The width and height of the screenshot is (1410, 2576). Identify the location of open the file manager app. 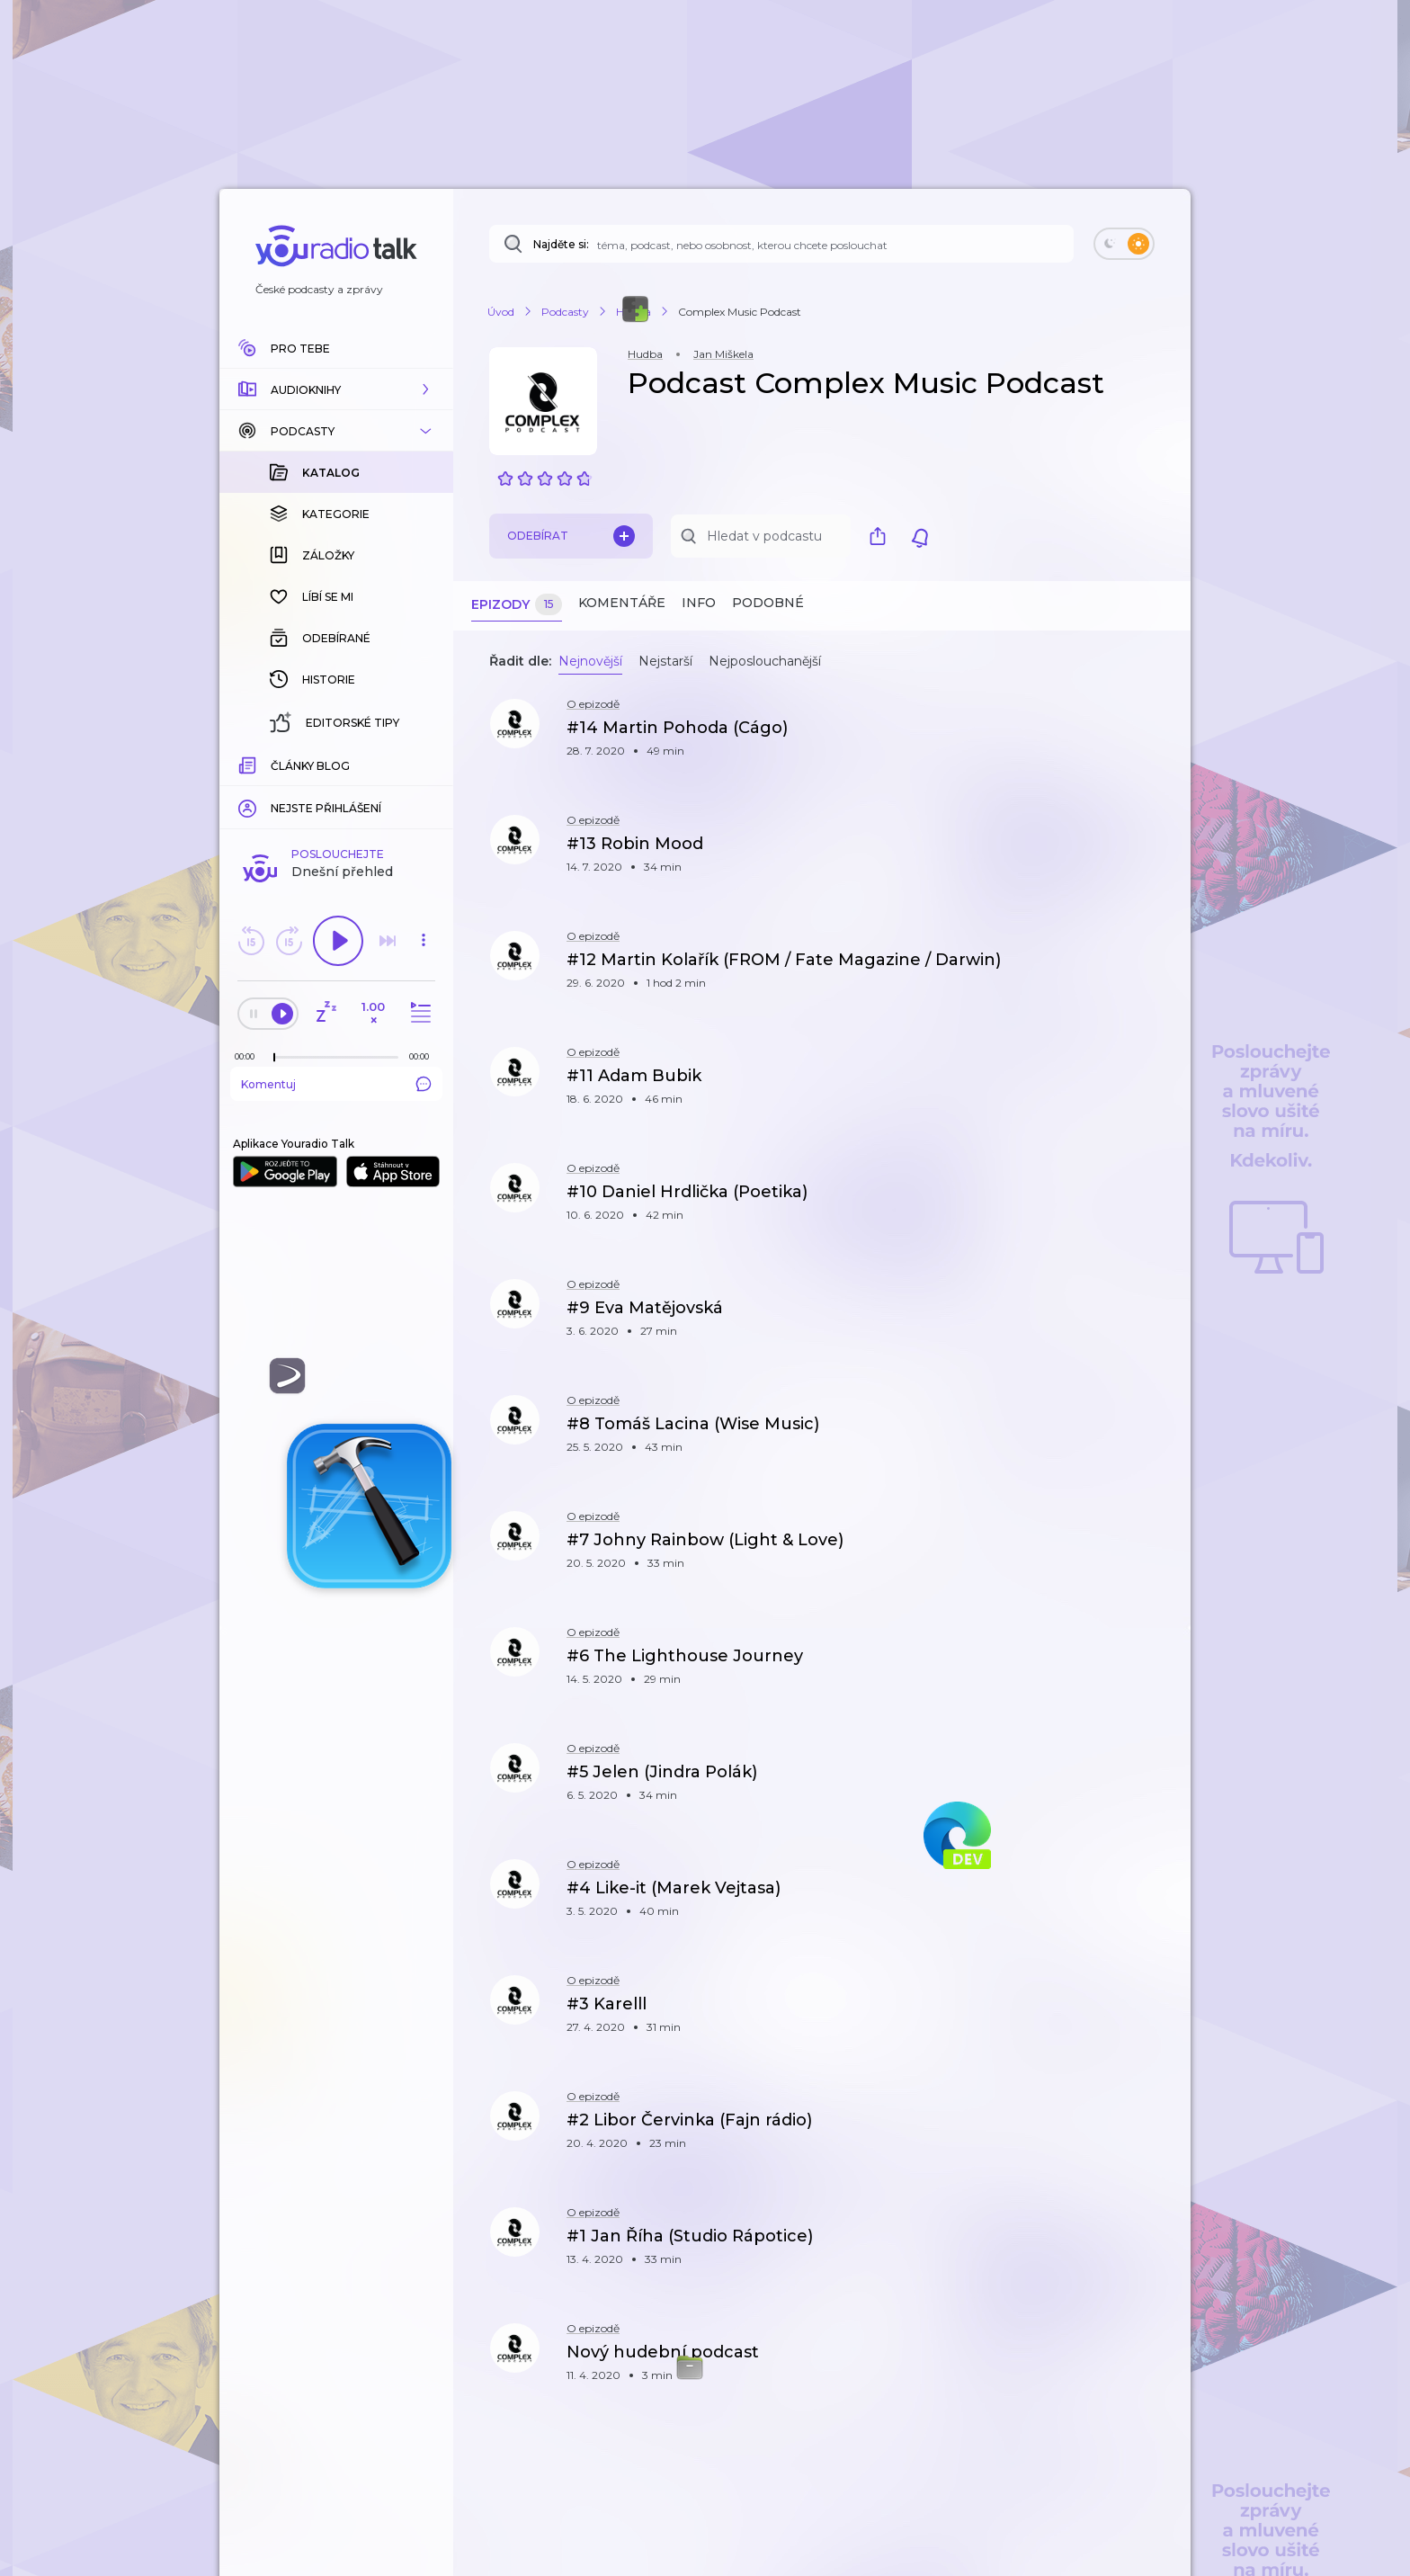
(690, 2367).